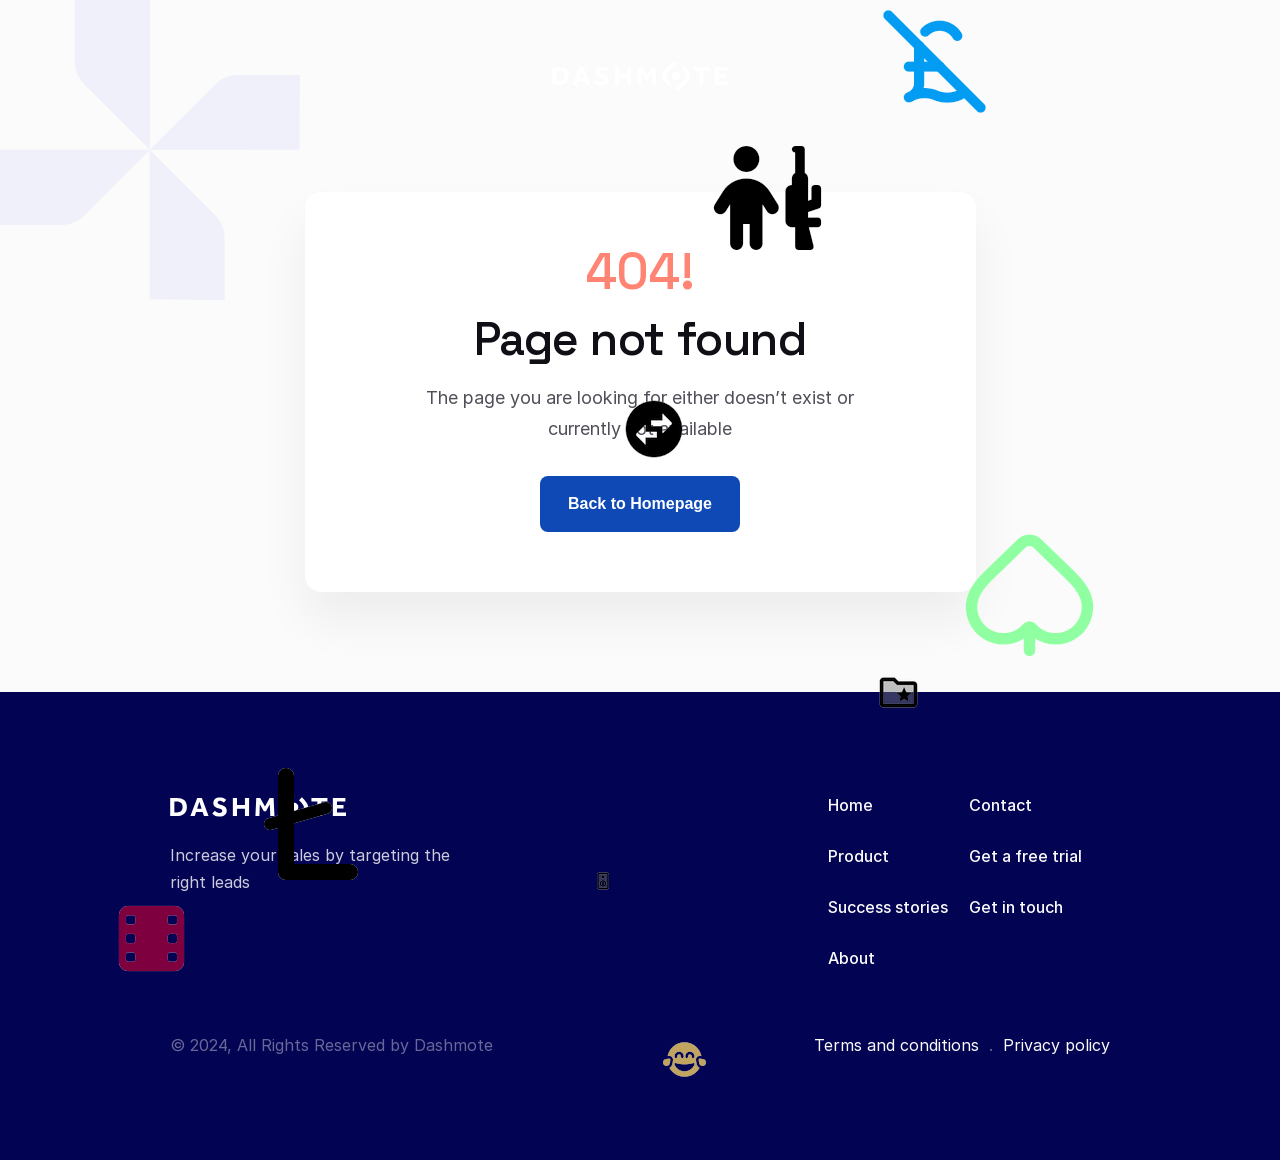 Image resolution: width=1280 pixels, height=1160 pixels. Describe the element at coordinates (654, 429) in the screenshot. I see `swap or exchange items horizontally` at that location.